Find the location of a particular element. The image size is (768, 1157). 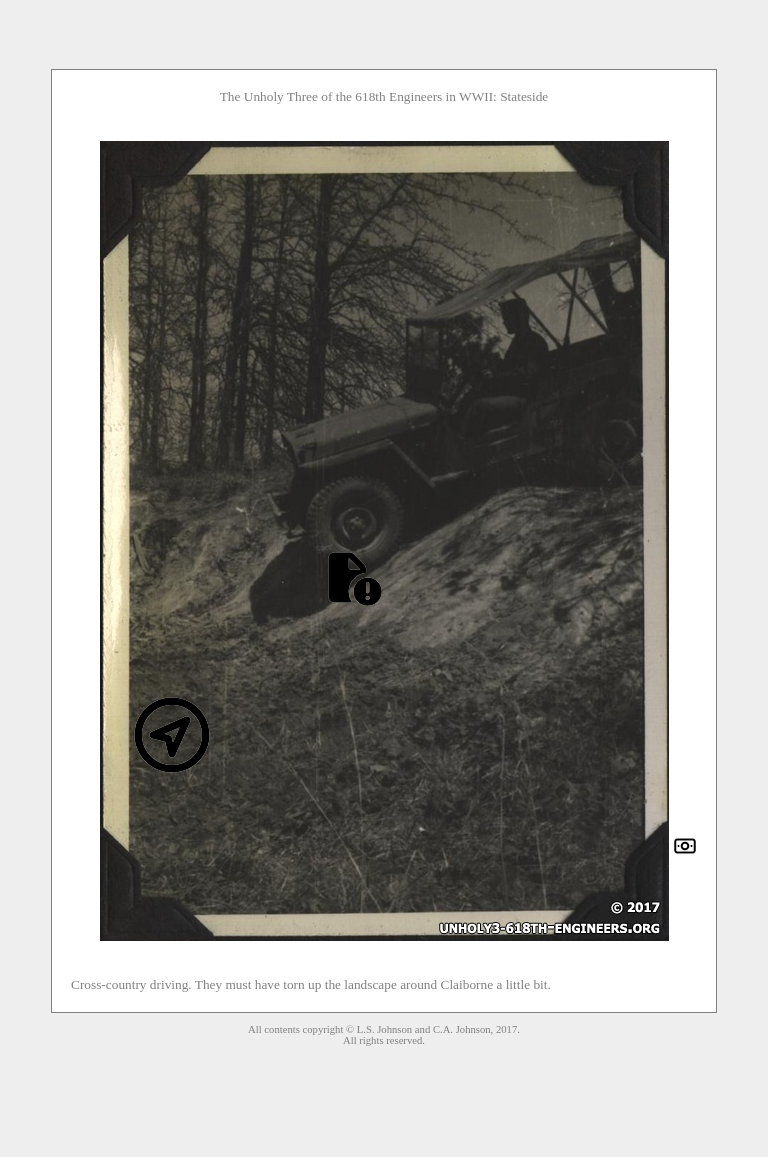

make a payment or transaction is located at coordinates (685, 846).